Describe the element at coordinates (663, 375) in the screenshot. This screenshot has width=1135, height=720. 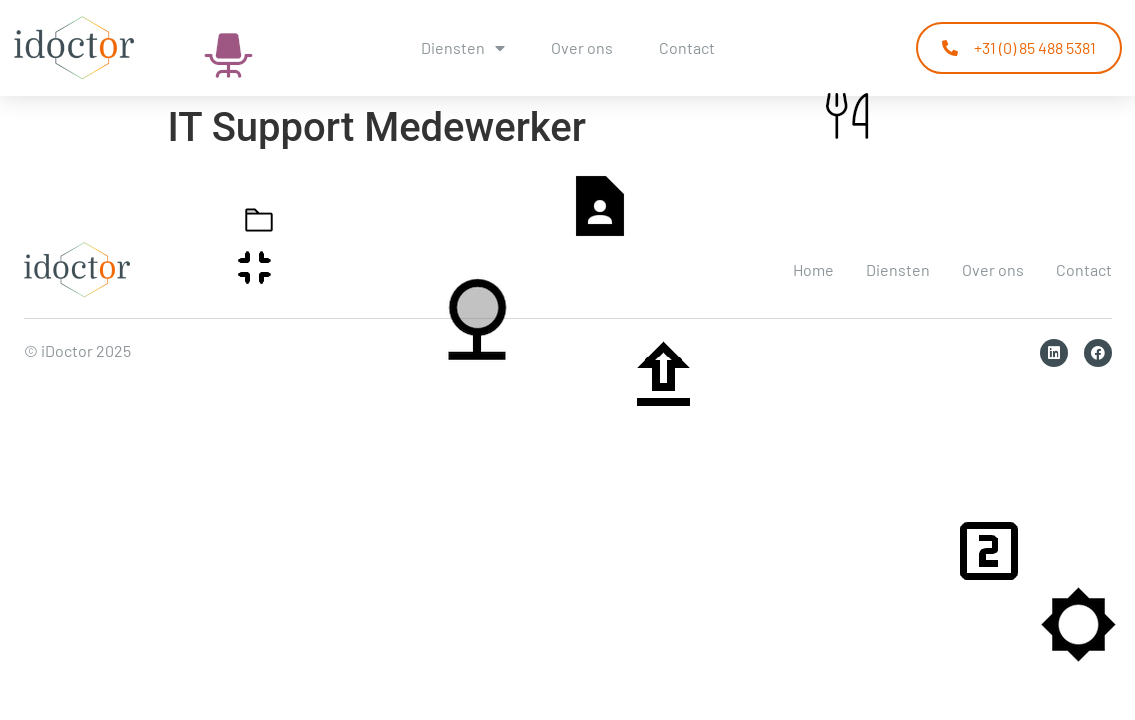
I see `upload a file from your device` at that location.